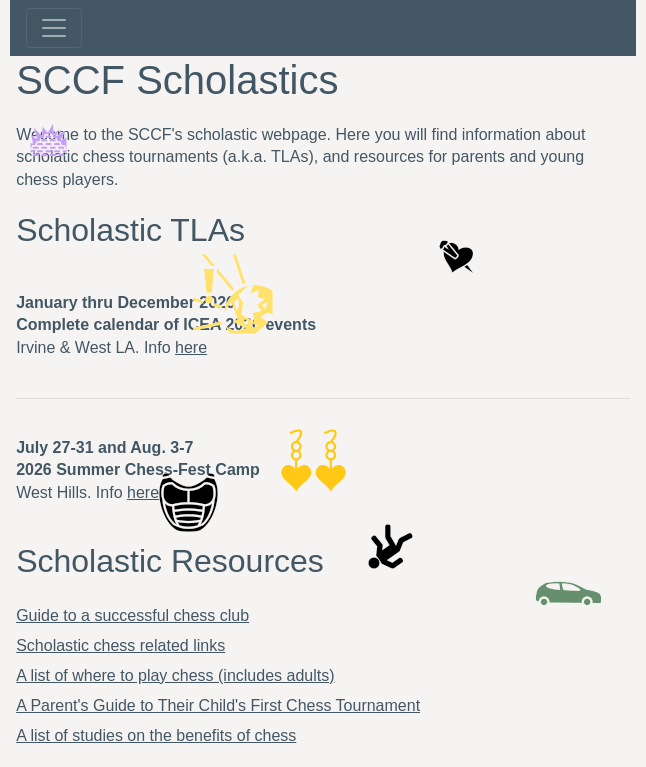 The width and height of the screenshot is (646, 767). What do you see at coordinates (233, 294) in the screenshot?
I see `send an emergency distress signal` at bounding box center [233, 294].